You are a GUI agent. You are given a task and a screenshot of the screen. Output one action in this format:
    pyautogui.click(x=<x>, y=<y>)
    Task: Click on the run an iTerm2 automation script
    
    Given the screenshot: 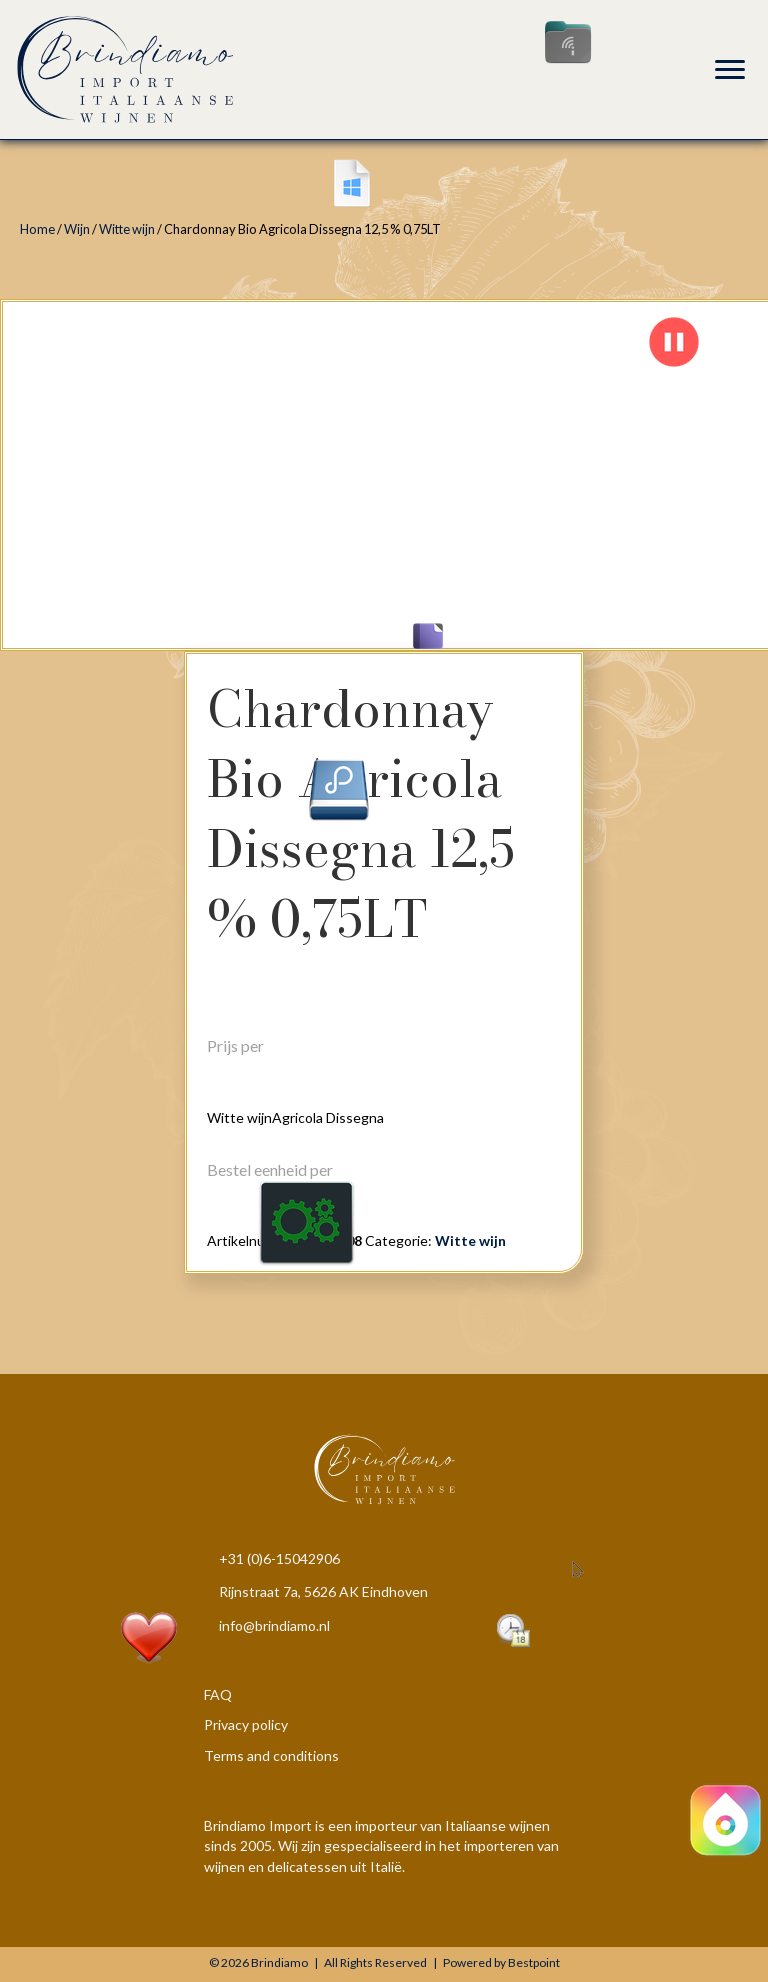 What is the action you would take?
    pyautogui.click(x=306, y=1222)
    